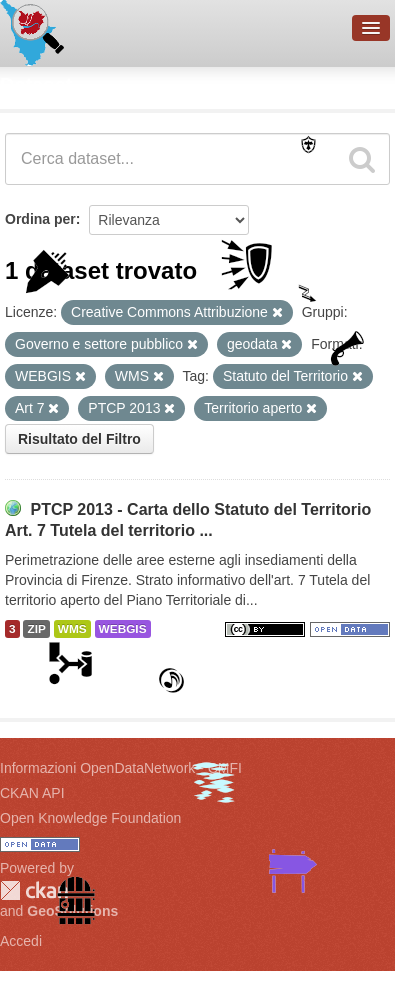 Image resolution: width=395 pixels, height=1003 pixels. What do you see at coordinates (307, 293) in the screenshot?
I see `indicates a zigzag or multi-directional path` at bounding box center [307, 293].